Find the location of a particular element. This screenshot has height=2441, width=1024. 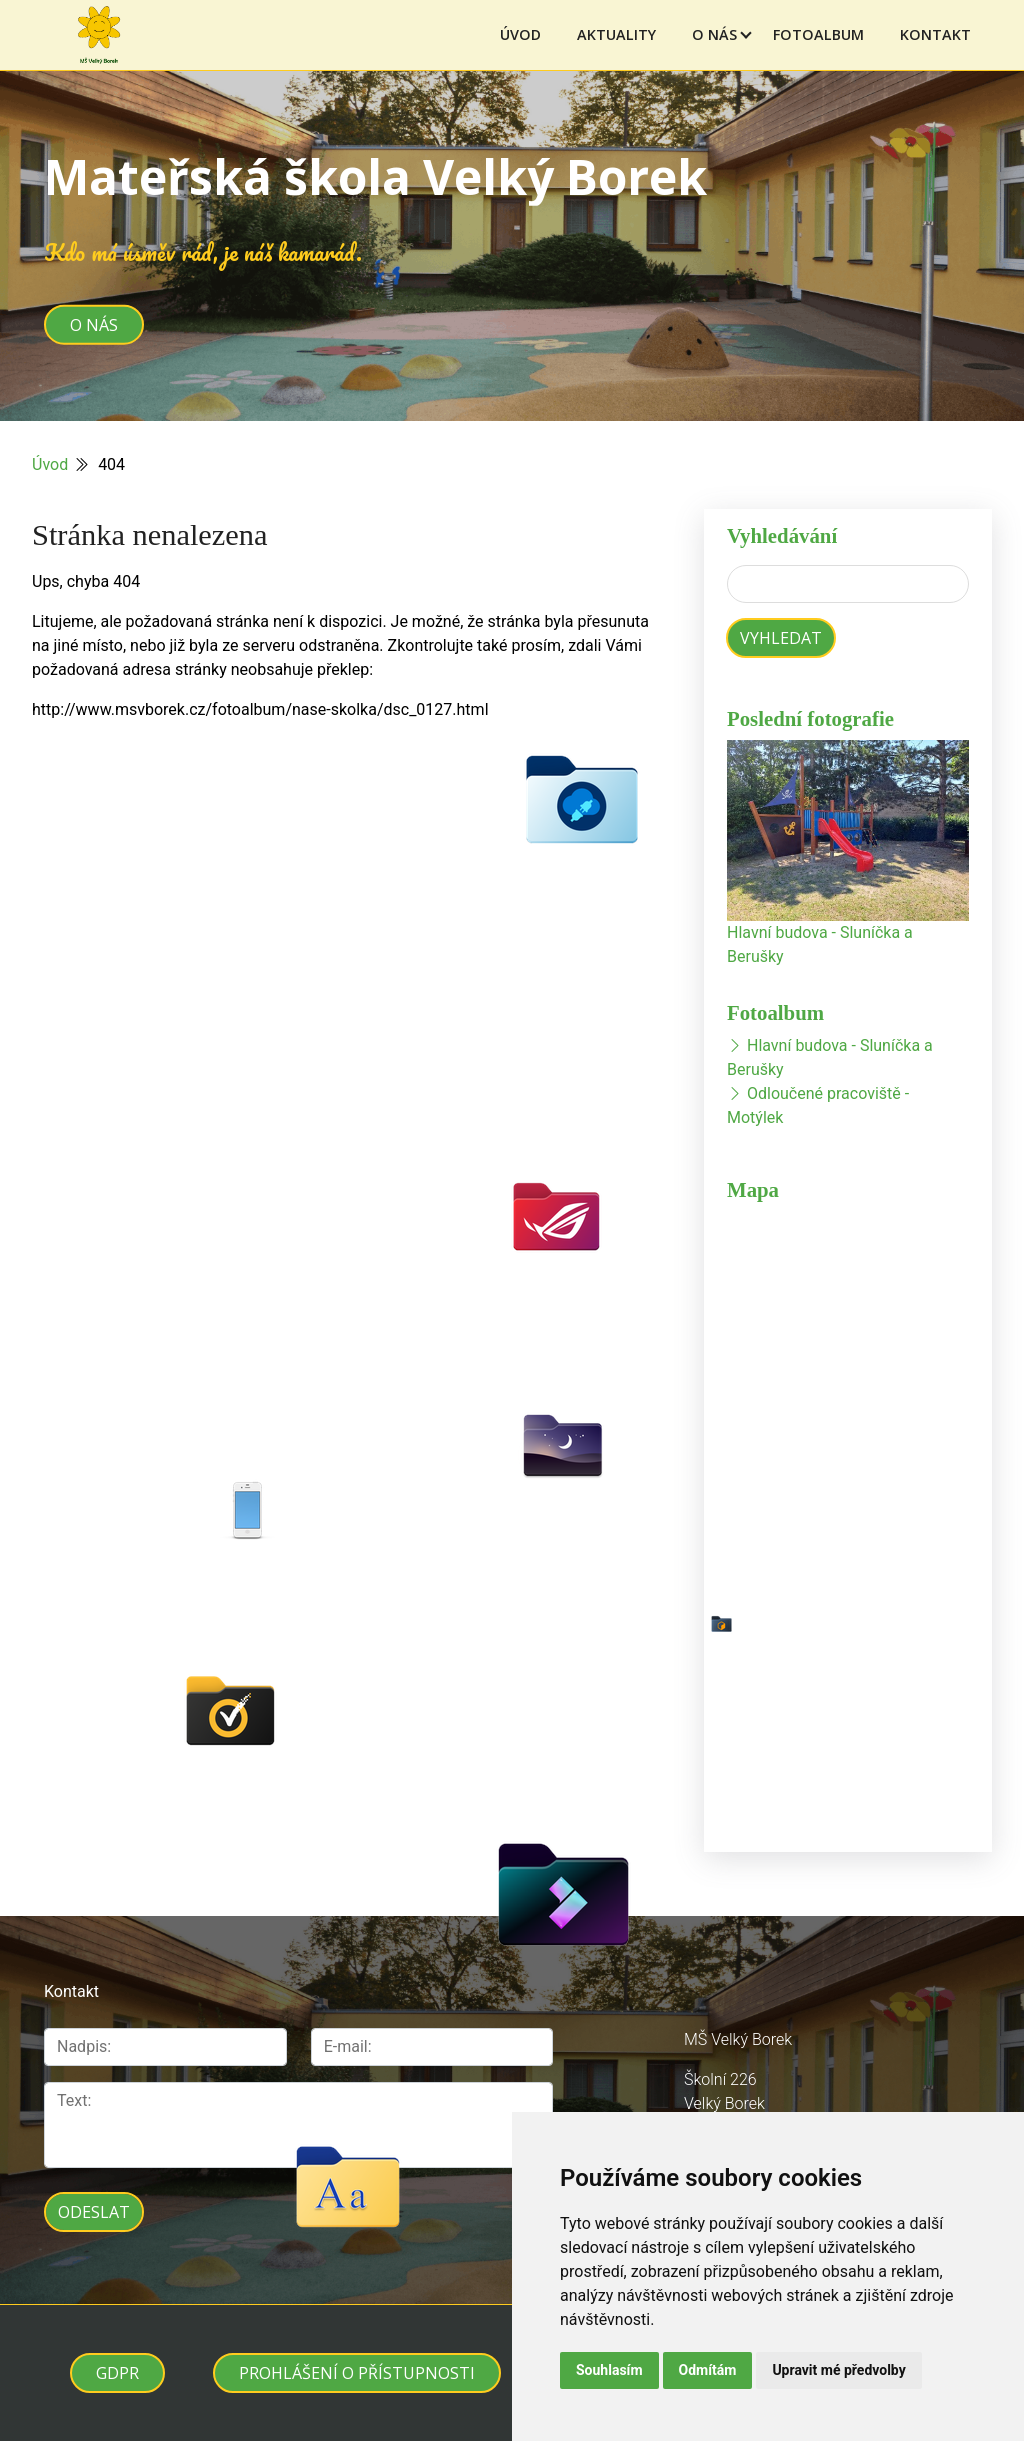

view connected iPhone device is located at coordinates (247, 1509).